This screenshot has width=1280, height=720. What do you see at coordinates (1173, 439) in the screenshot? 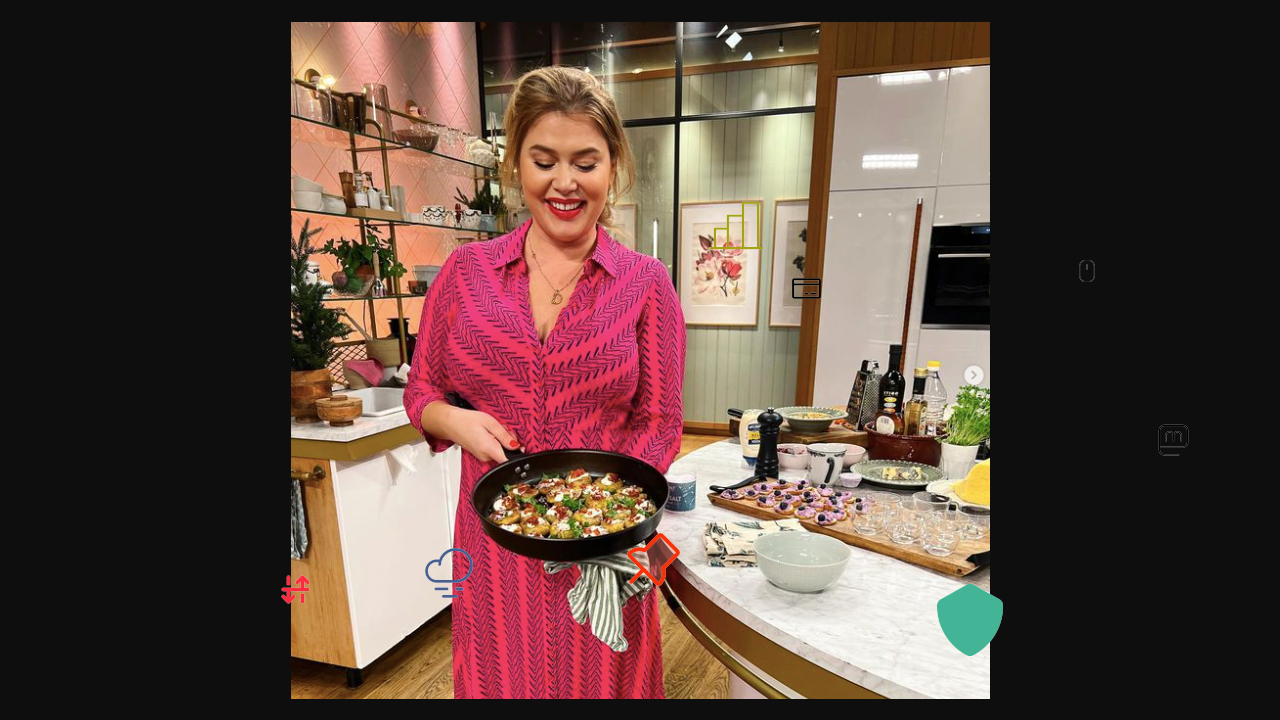
I see `open mastodon app` at bounding box center [1173, 439].